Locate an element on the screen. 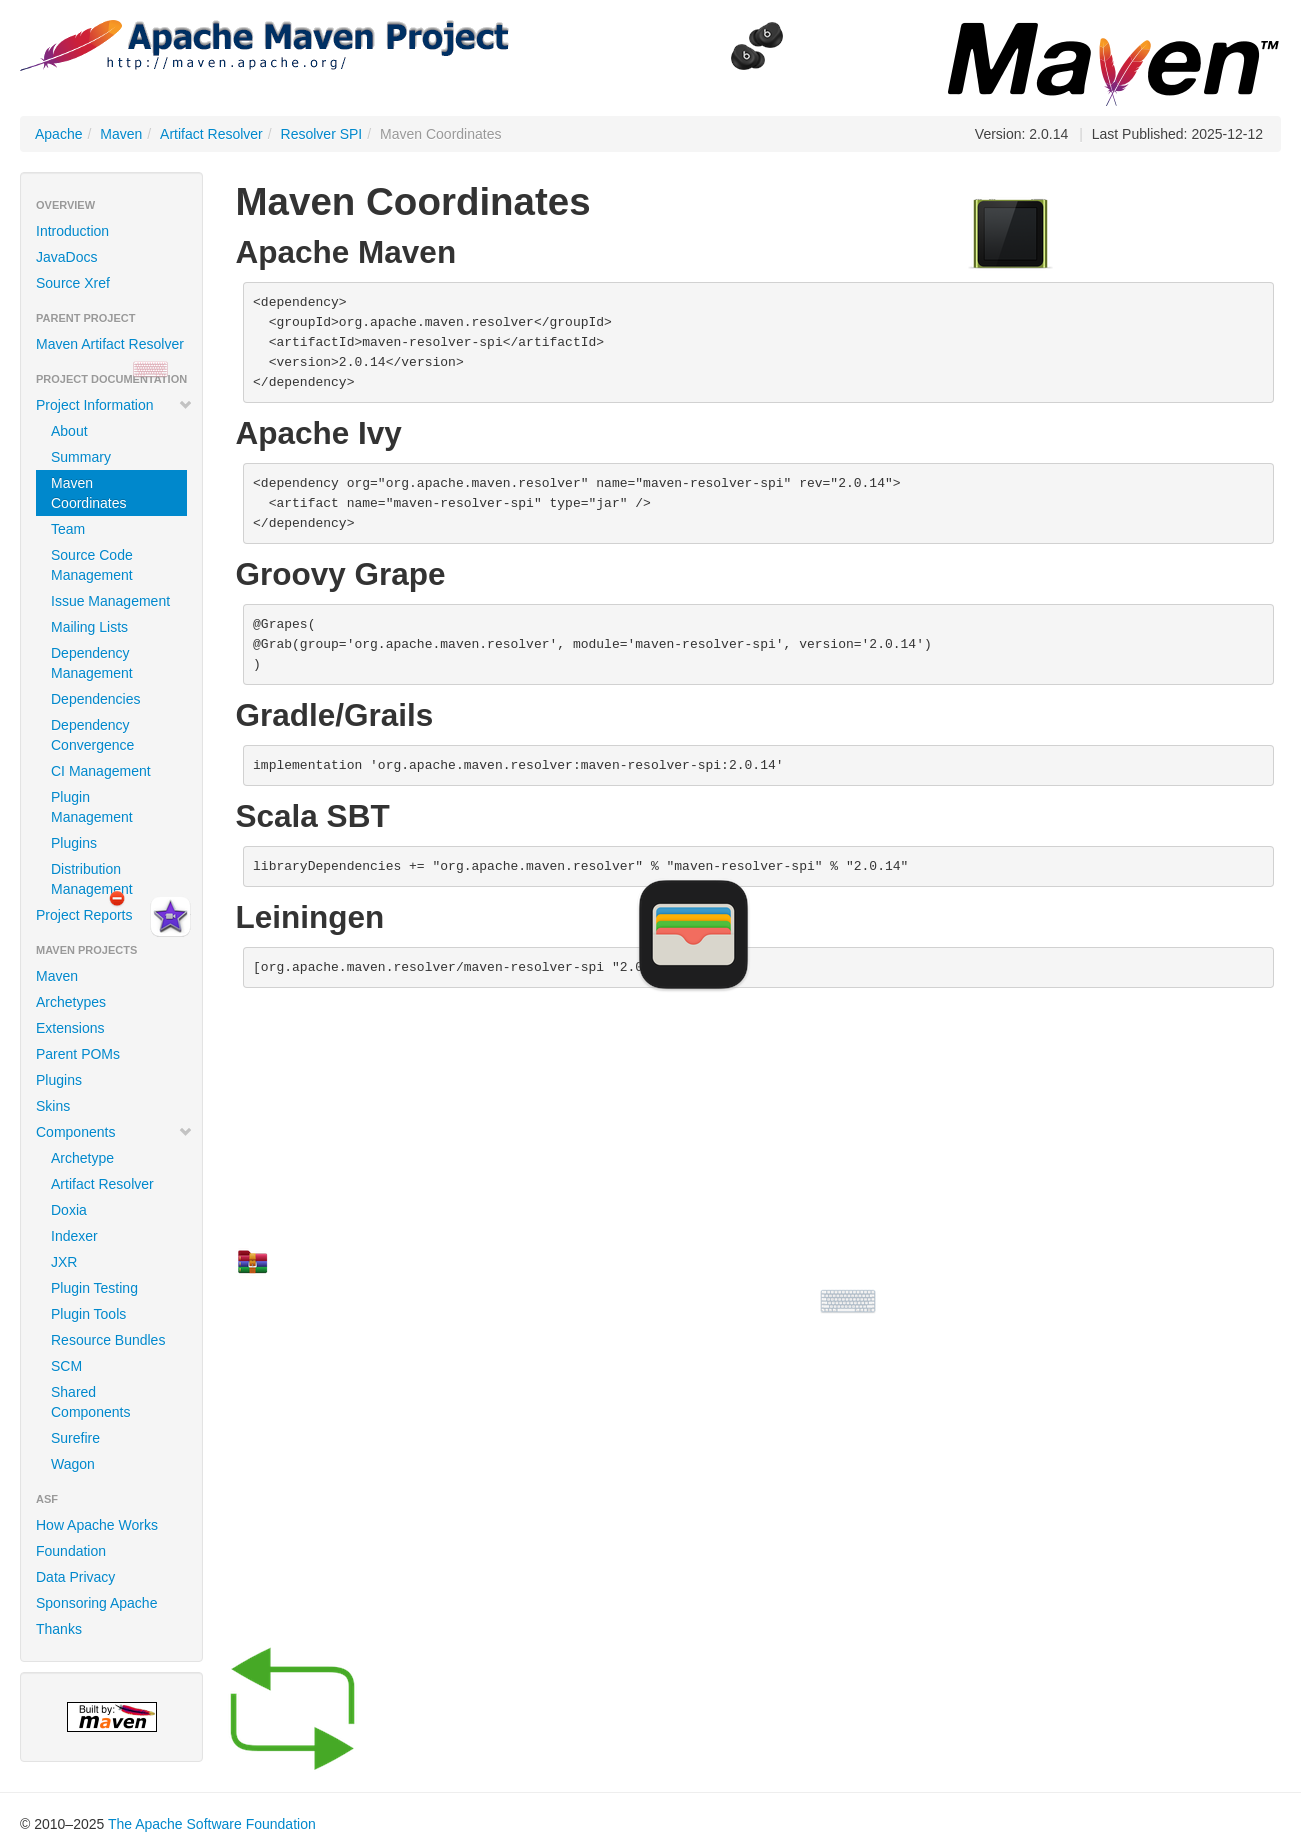 Image resolution: width=1301 pixels, height=1844 pixels. open iMovie video editing application is located at coordinates (170, 916).